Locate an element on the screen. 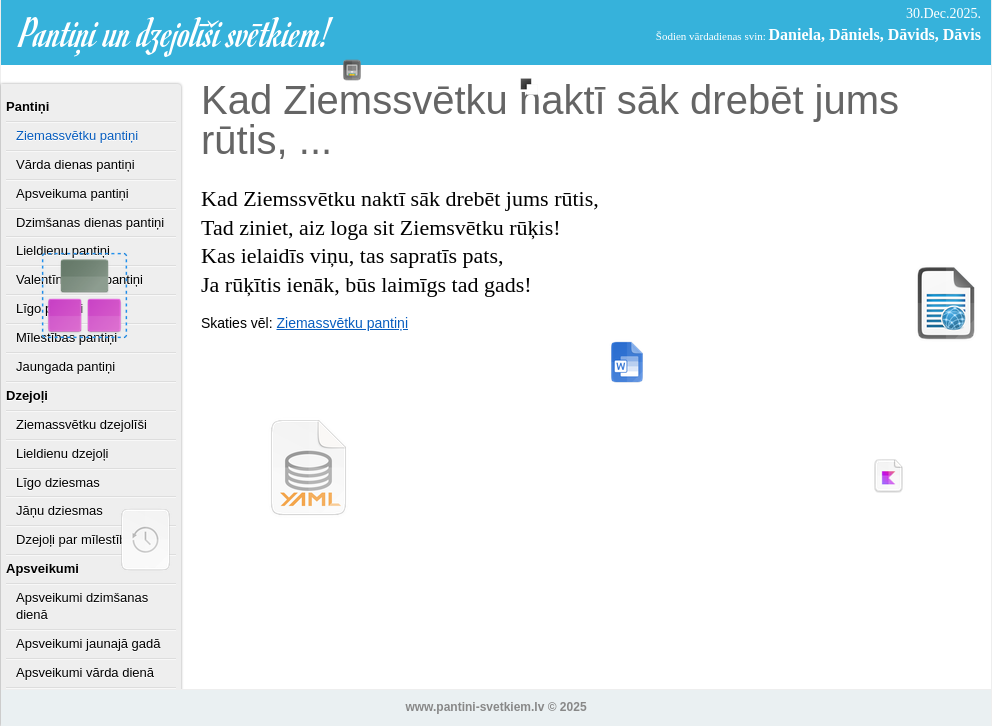 This screenshot has height=726, width=992. open a web document file is located at coordinates (946, 303).